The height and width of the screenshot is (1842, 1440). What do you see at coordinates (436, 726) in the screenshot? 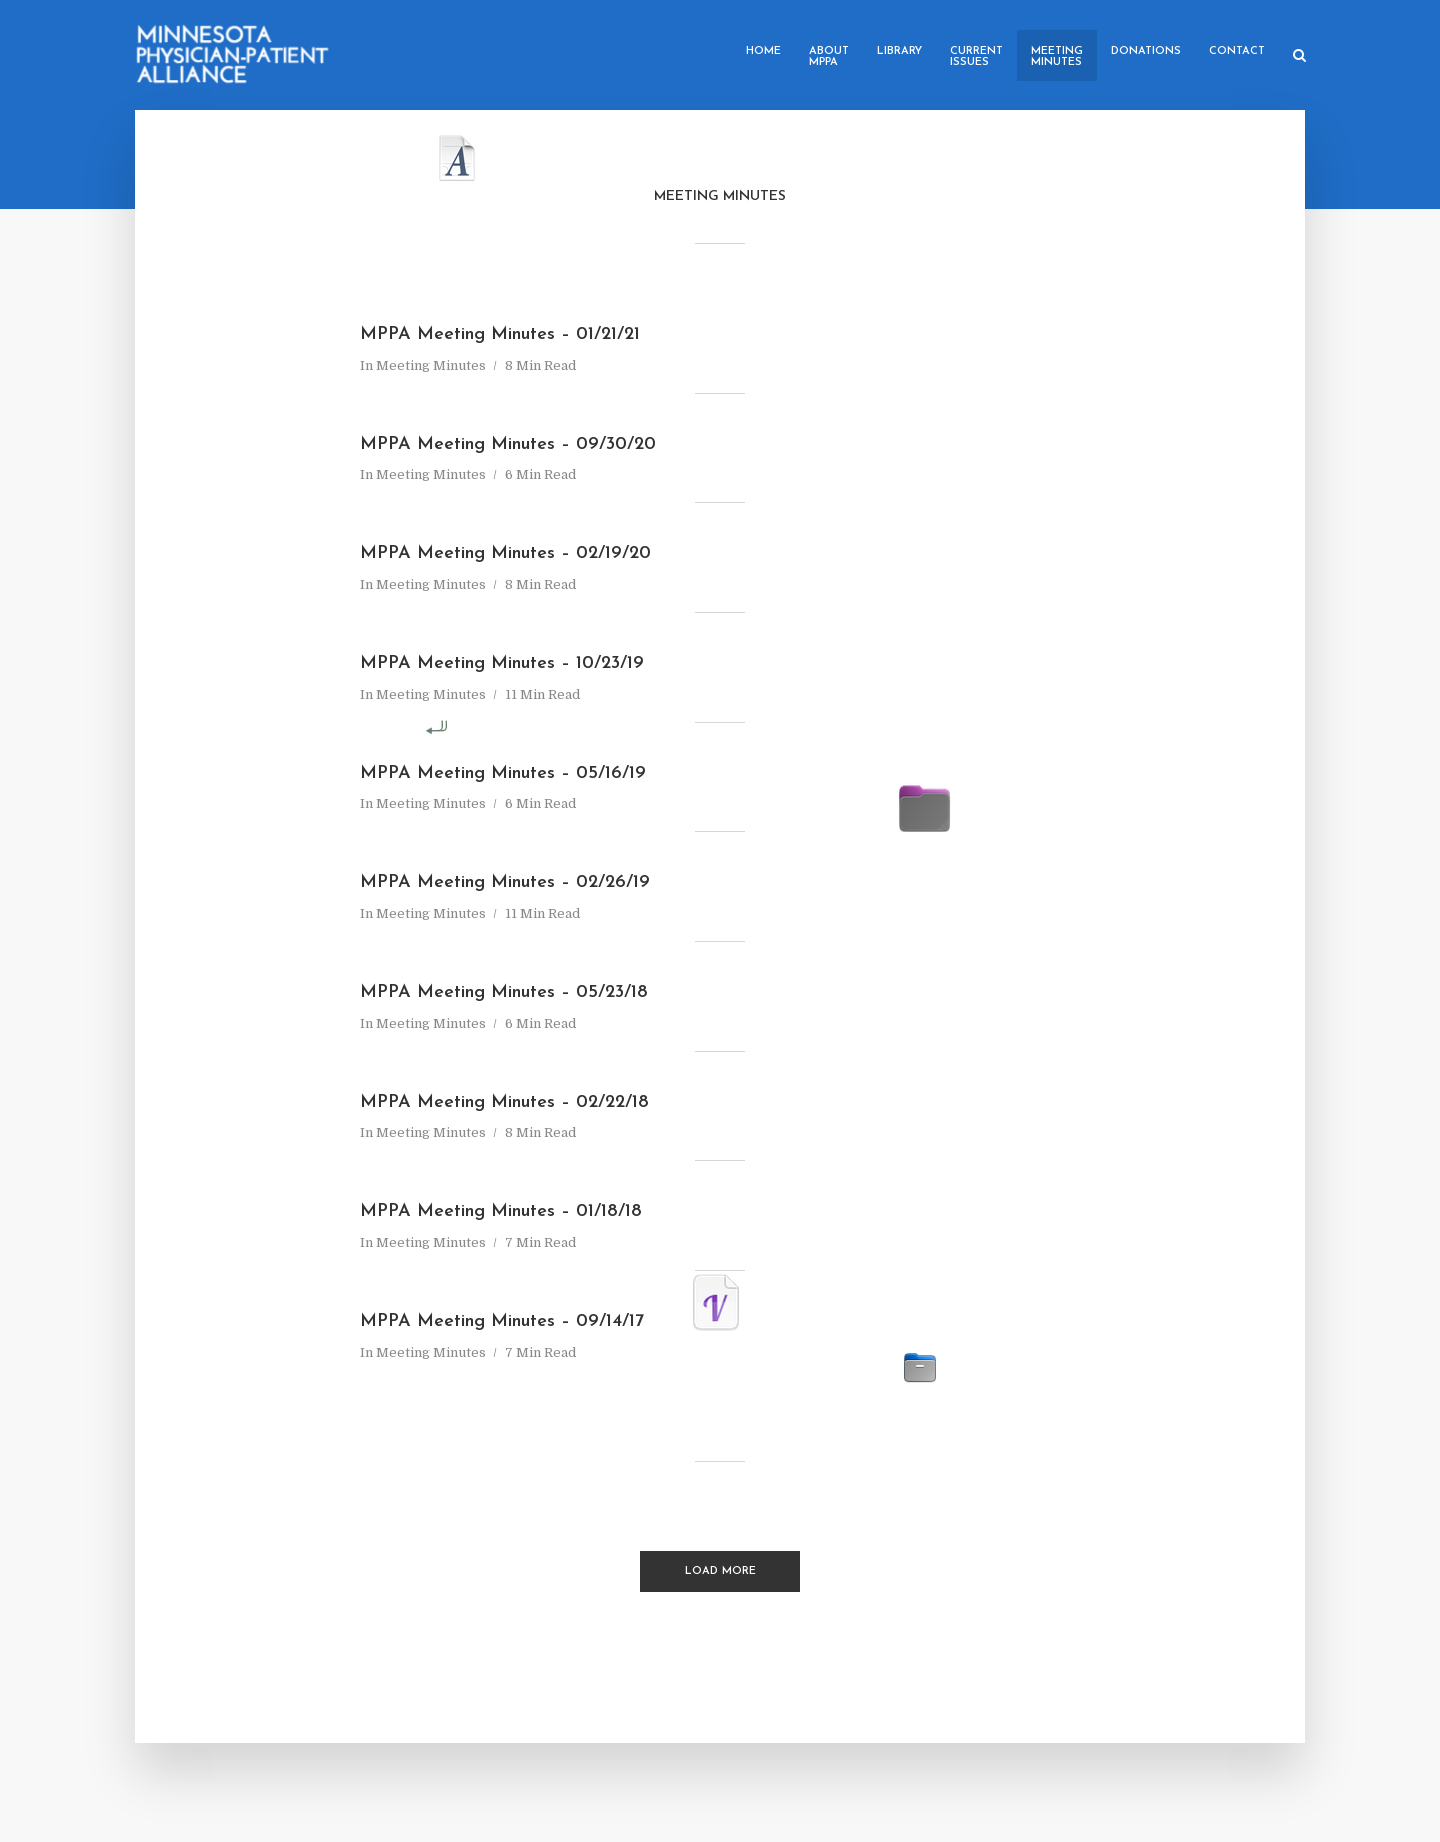
I see `reply to all recipients in an email thread` at bounding box center [436, 726].